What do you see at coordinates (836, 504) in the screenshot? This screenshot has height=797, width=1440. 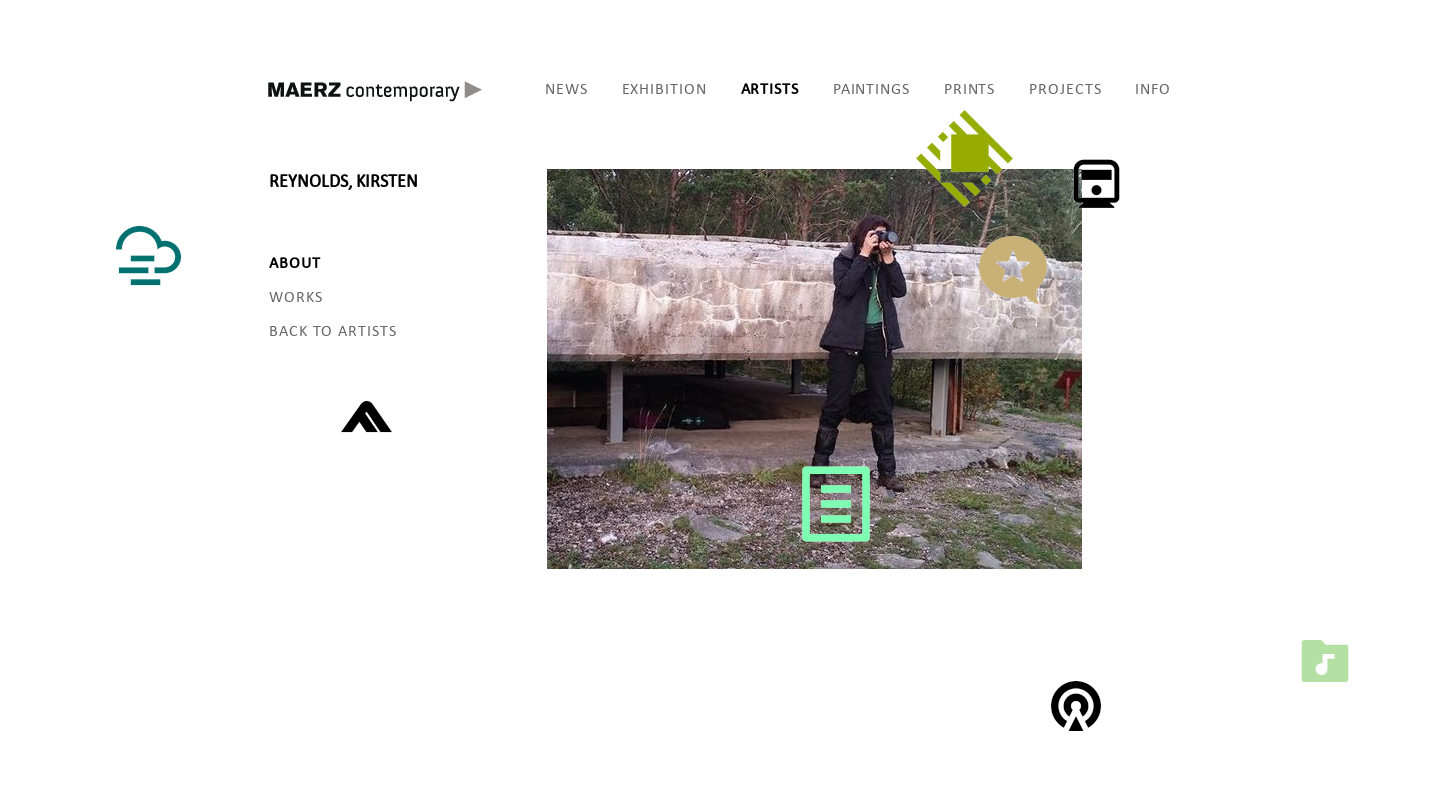 I see `view file list or document directory` at bounding box center [836, 504].